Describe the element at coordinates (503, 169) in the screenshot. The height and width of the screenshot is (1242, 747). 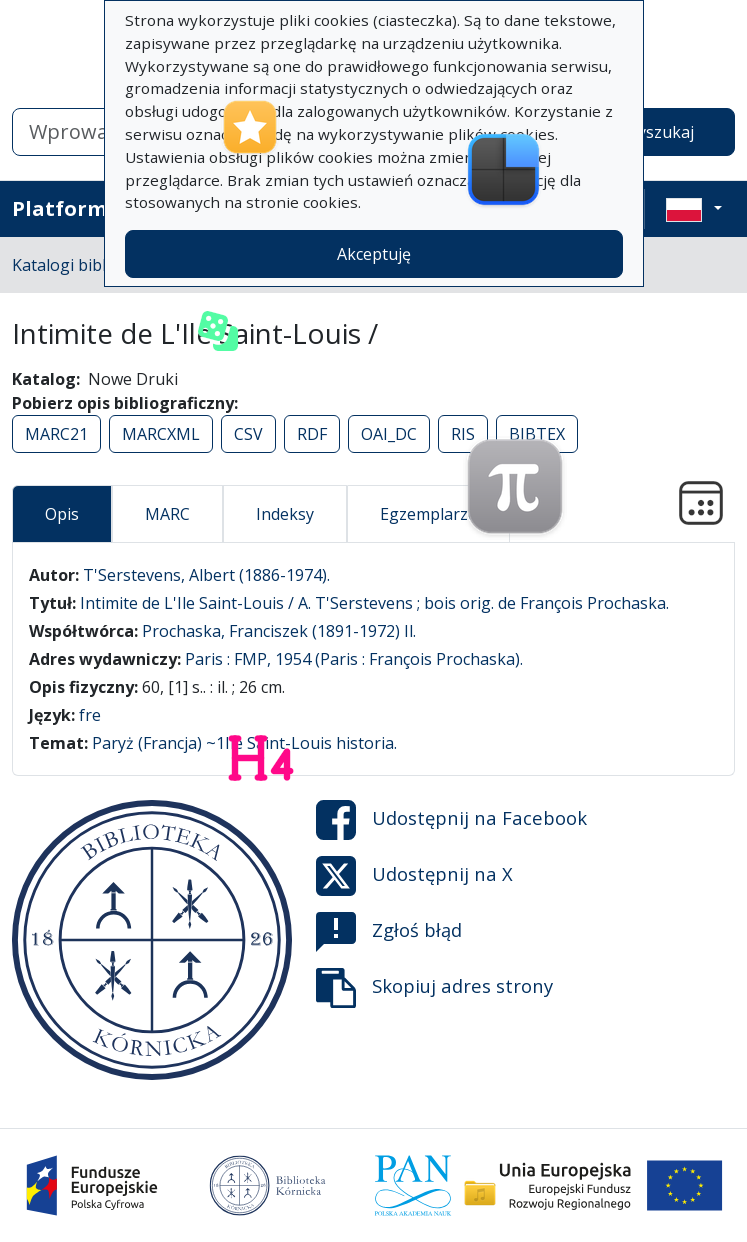
I see `switch to workspace in the top-right position` at that location.